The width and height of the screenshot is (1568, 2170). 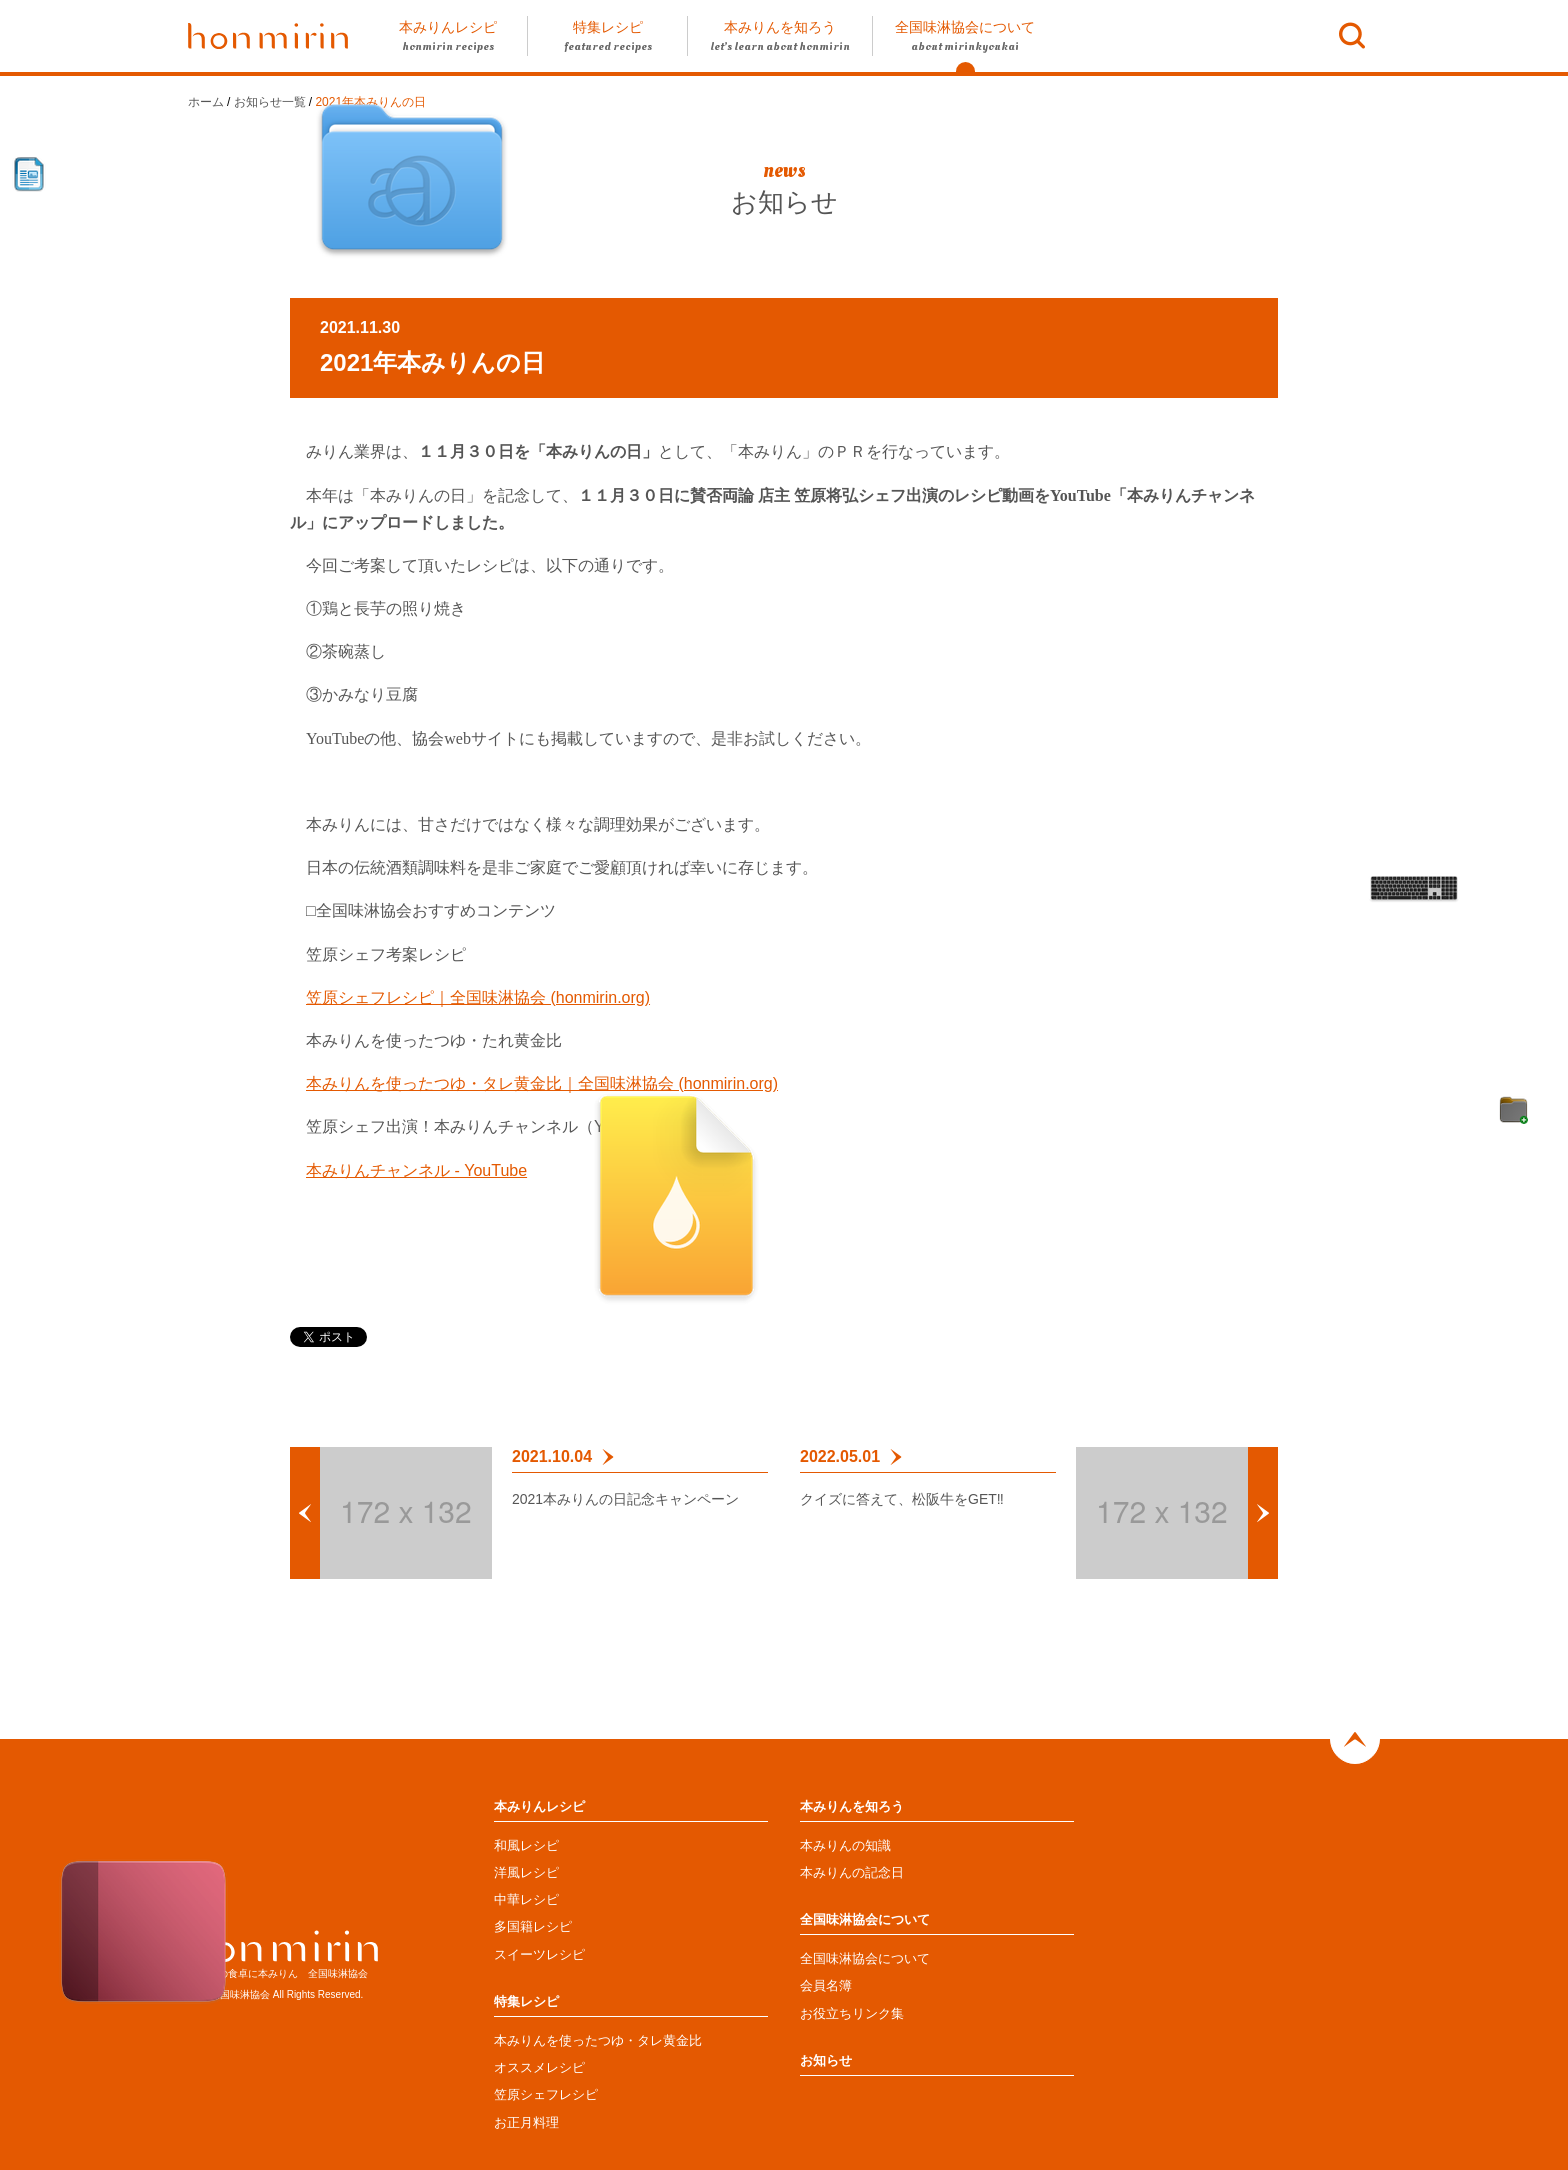 What do you see at coordinates (143, 1925) in the screenshot?
I see `access desktop folder contents` at bounding box center [143, 1925].